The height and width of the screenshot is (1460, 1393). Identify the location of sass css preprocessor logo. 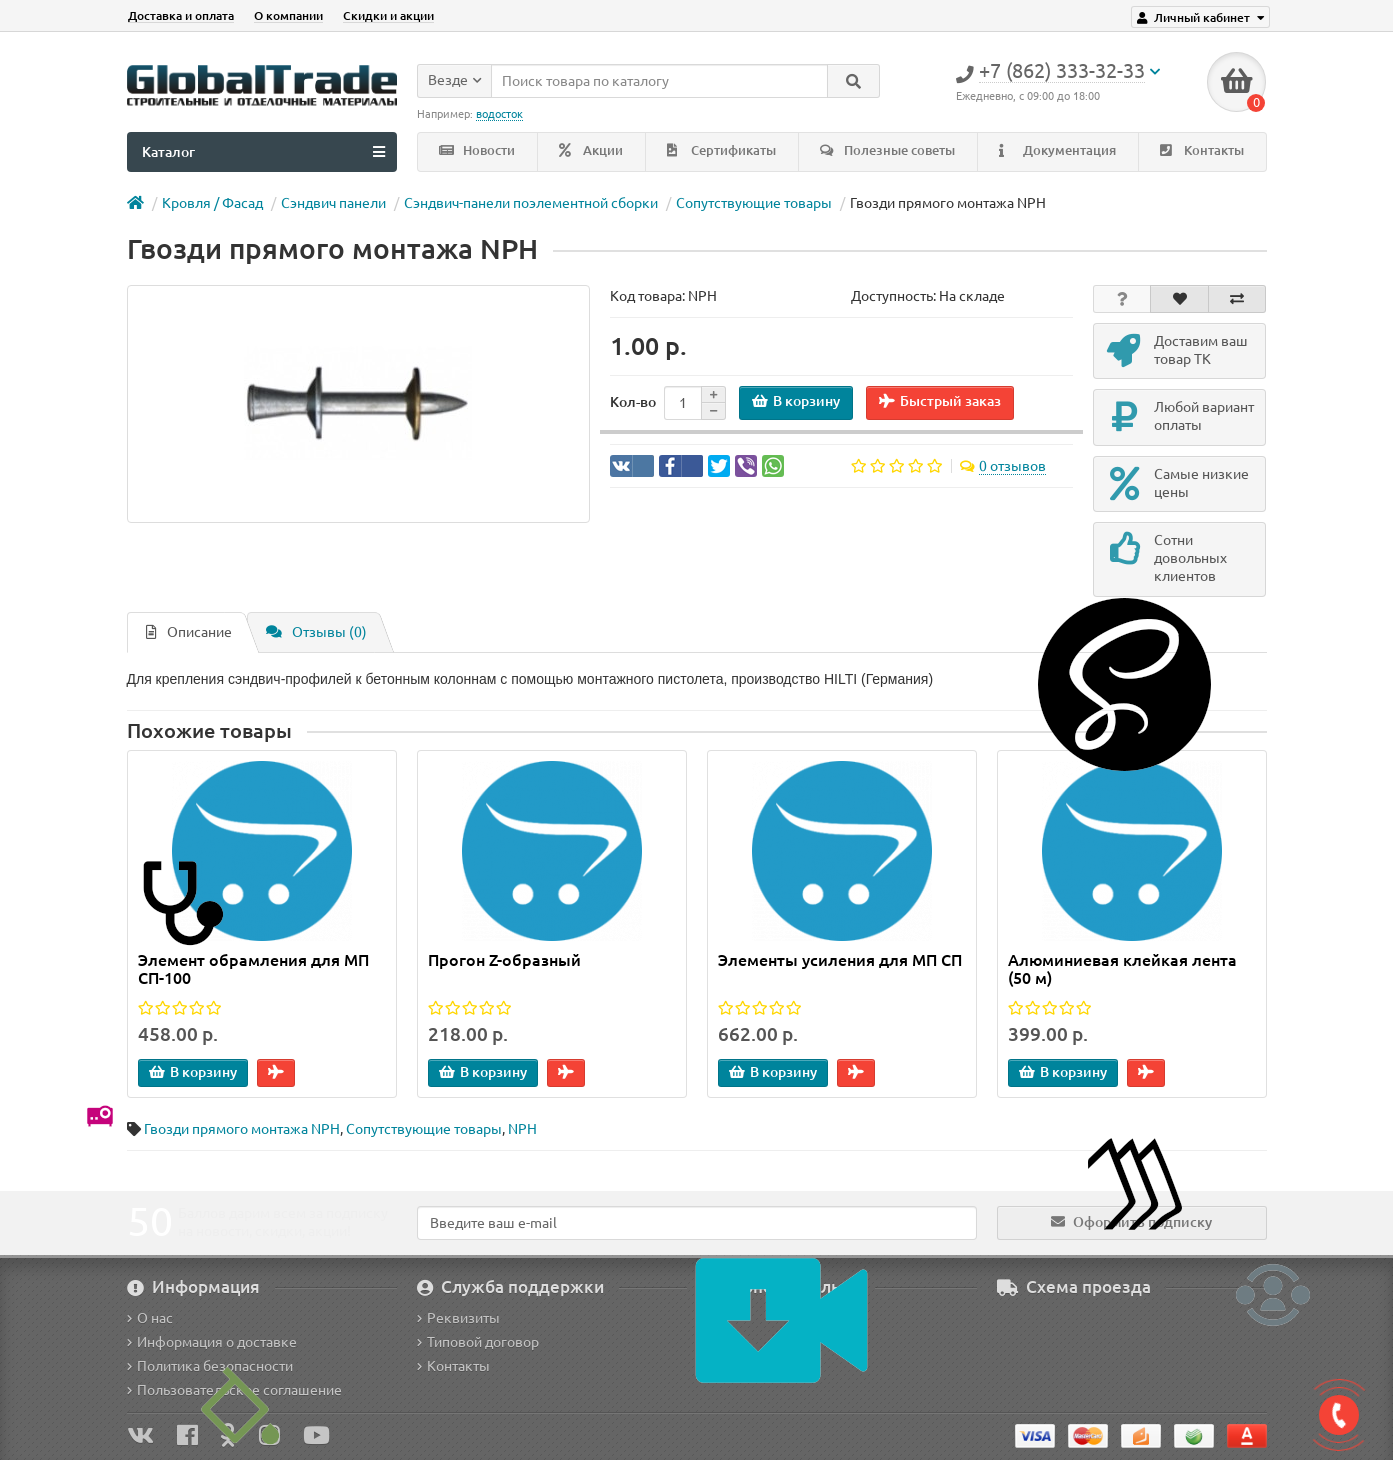
(1124, 684).